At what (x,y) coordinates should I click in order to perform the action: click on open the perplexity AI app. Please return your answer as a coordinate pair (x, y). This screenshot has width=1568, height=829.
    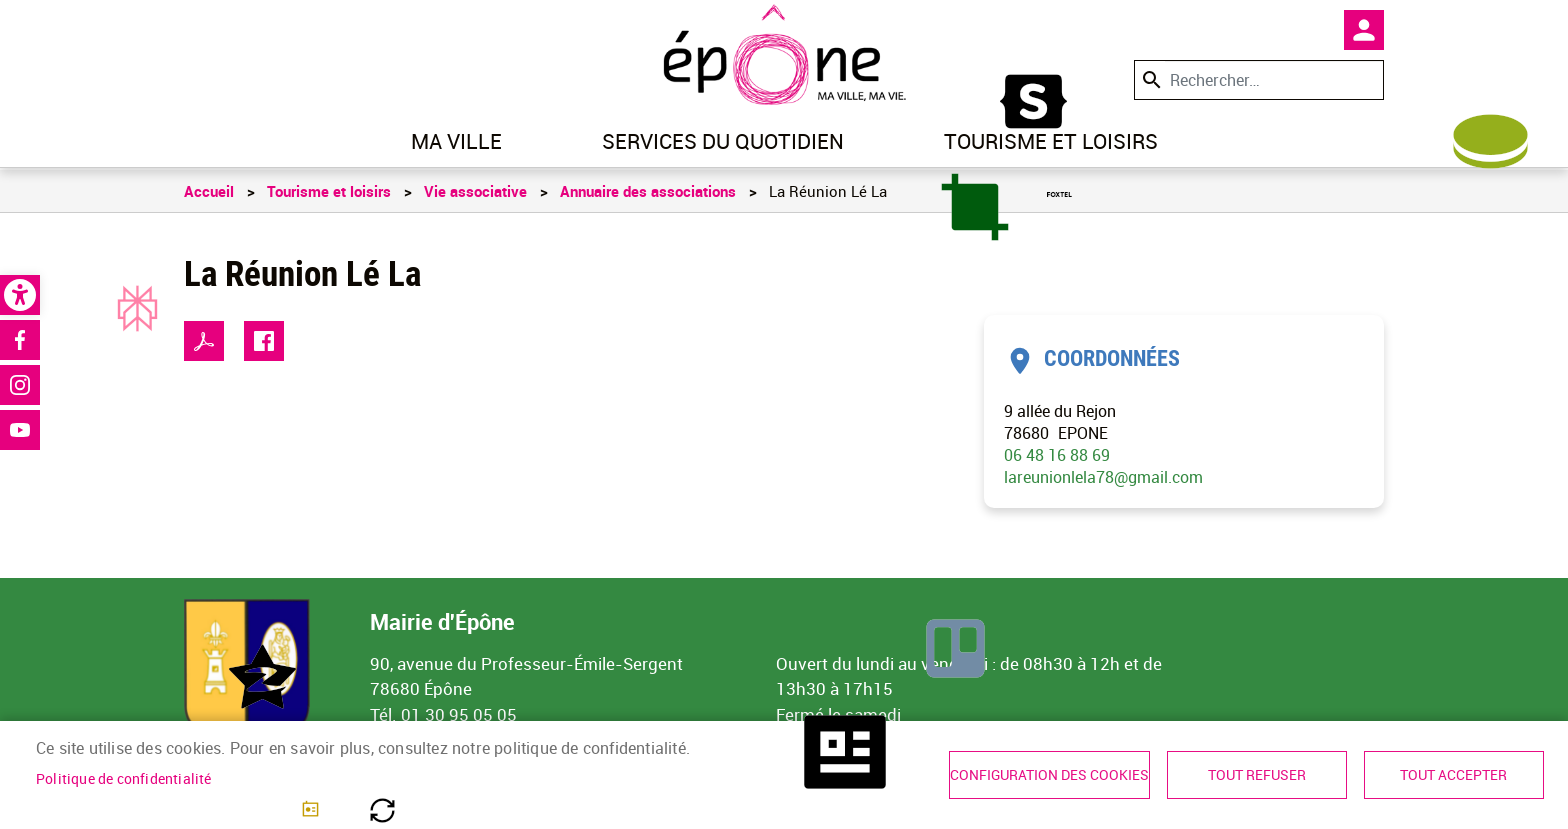
    Looking at the image, I should click on (137, 308).